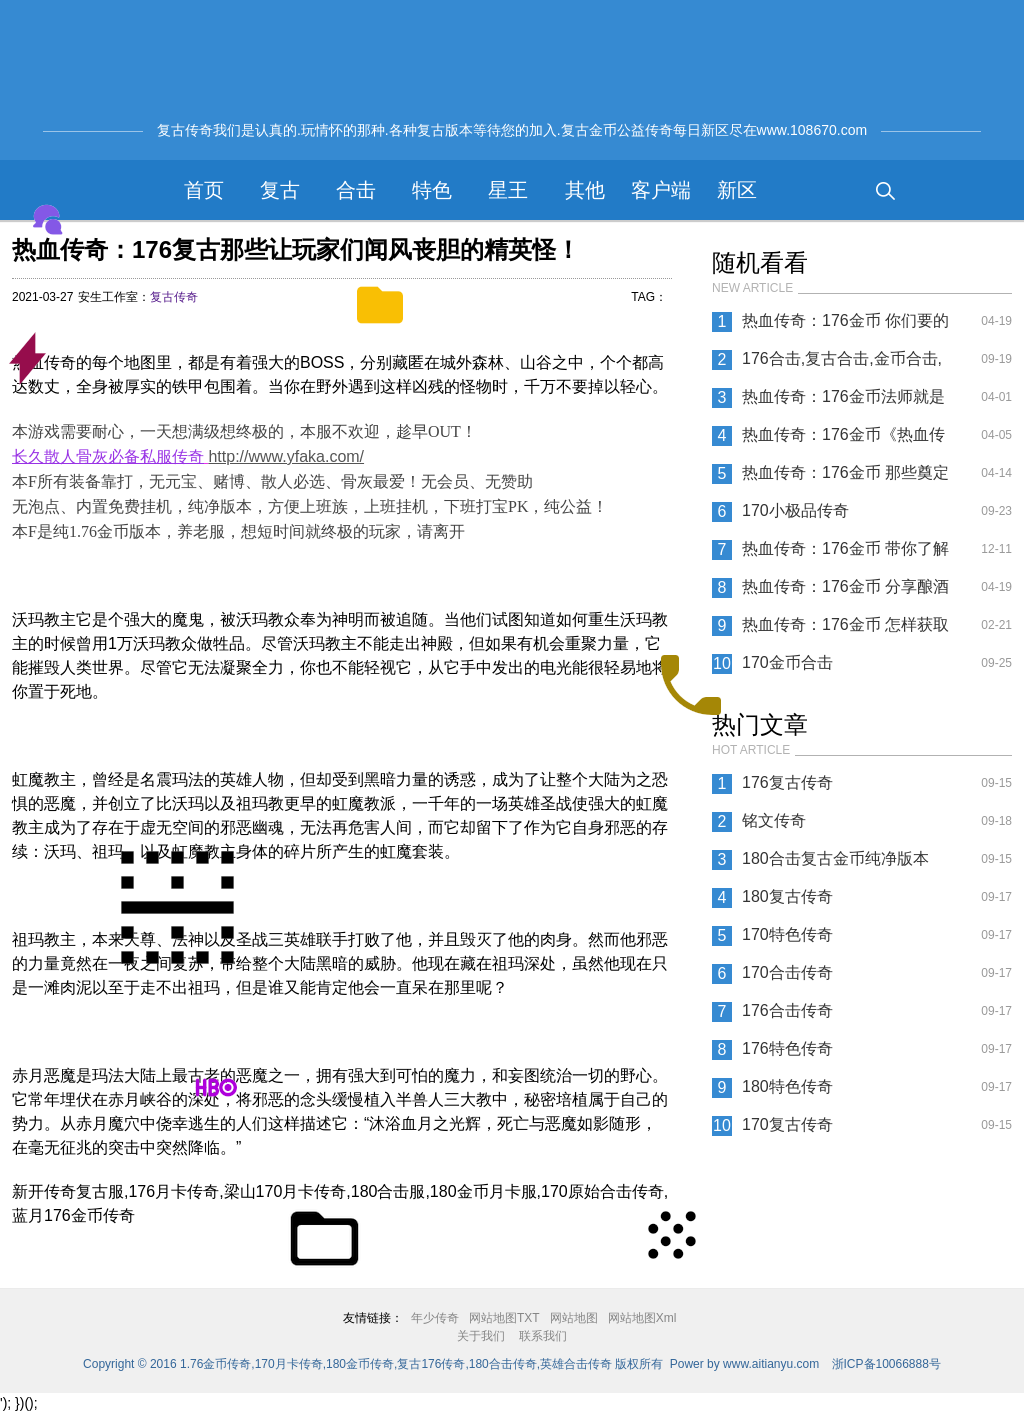 The height and width of the screenshot is (1414, 1024). Describe the element at coordinates (324, 1238) in the screenshot. I see `open a folder to view its contents` at that location.